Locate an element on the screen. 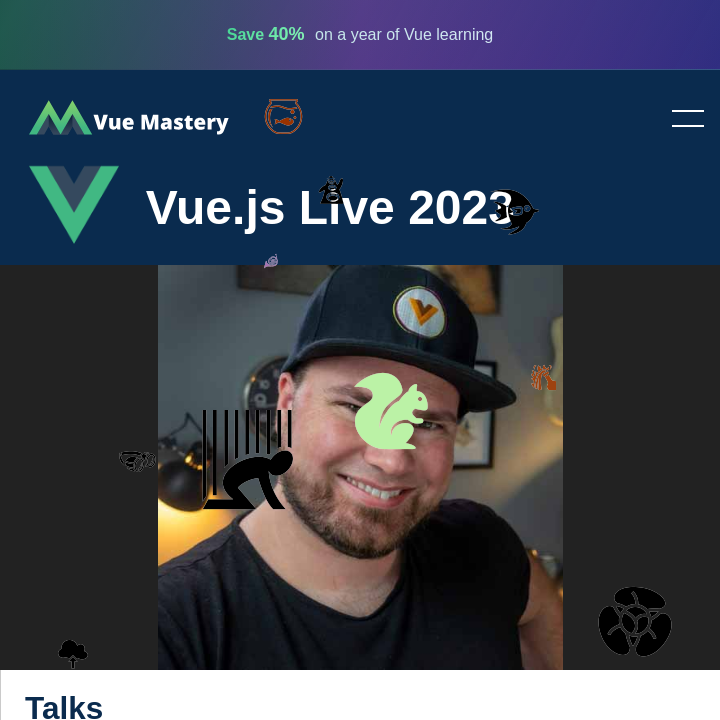  upload file to cloud storage is located at coordinates (73, 654).